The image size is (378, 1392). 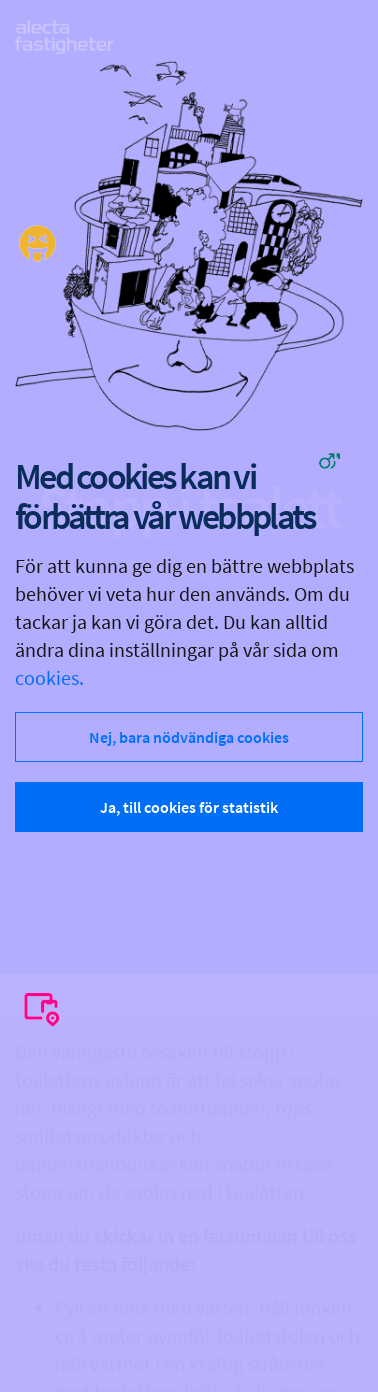 I want to click on pin a device to your favorites, so click(x=41, y=1008).